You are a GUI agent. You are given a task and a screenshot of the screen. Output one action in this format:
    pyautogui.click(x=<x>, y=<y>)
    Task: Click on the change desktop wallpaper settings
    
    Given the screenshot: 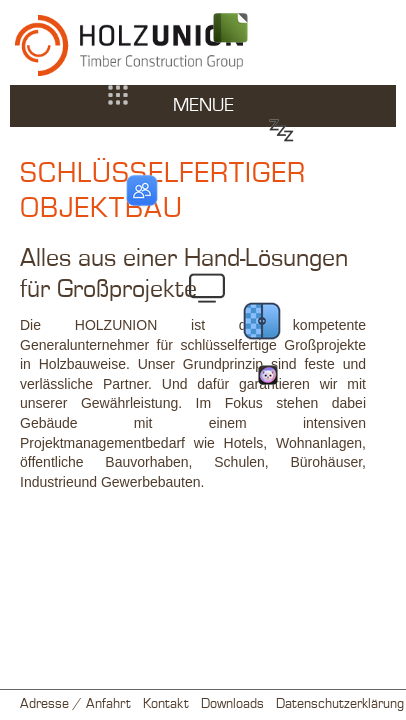 What is the action you would take?
    pyautogui.click(x=230, y=26)
    